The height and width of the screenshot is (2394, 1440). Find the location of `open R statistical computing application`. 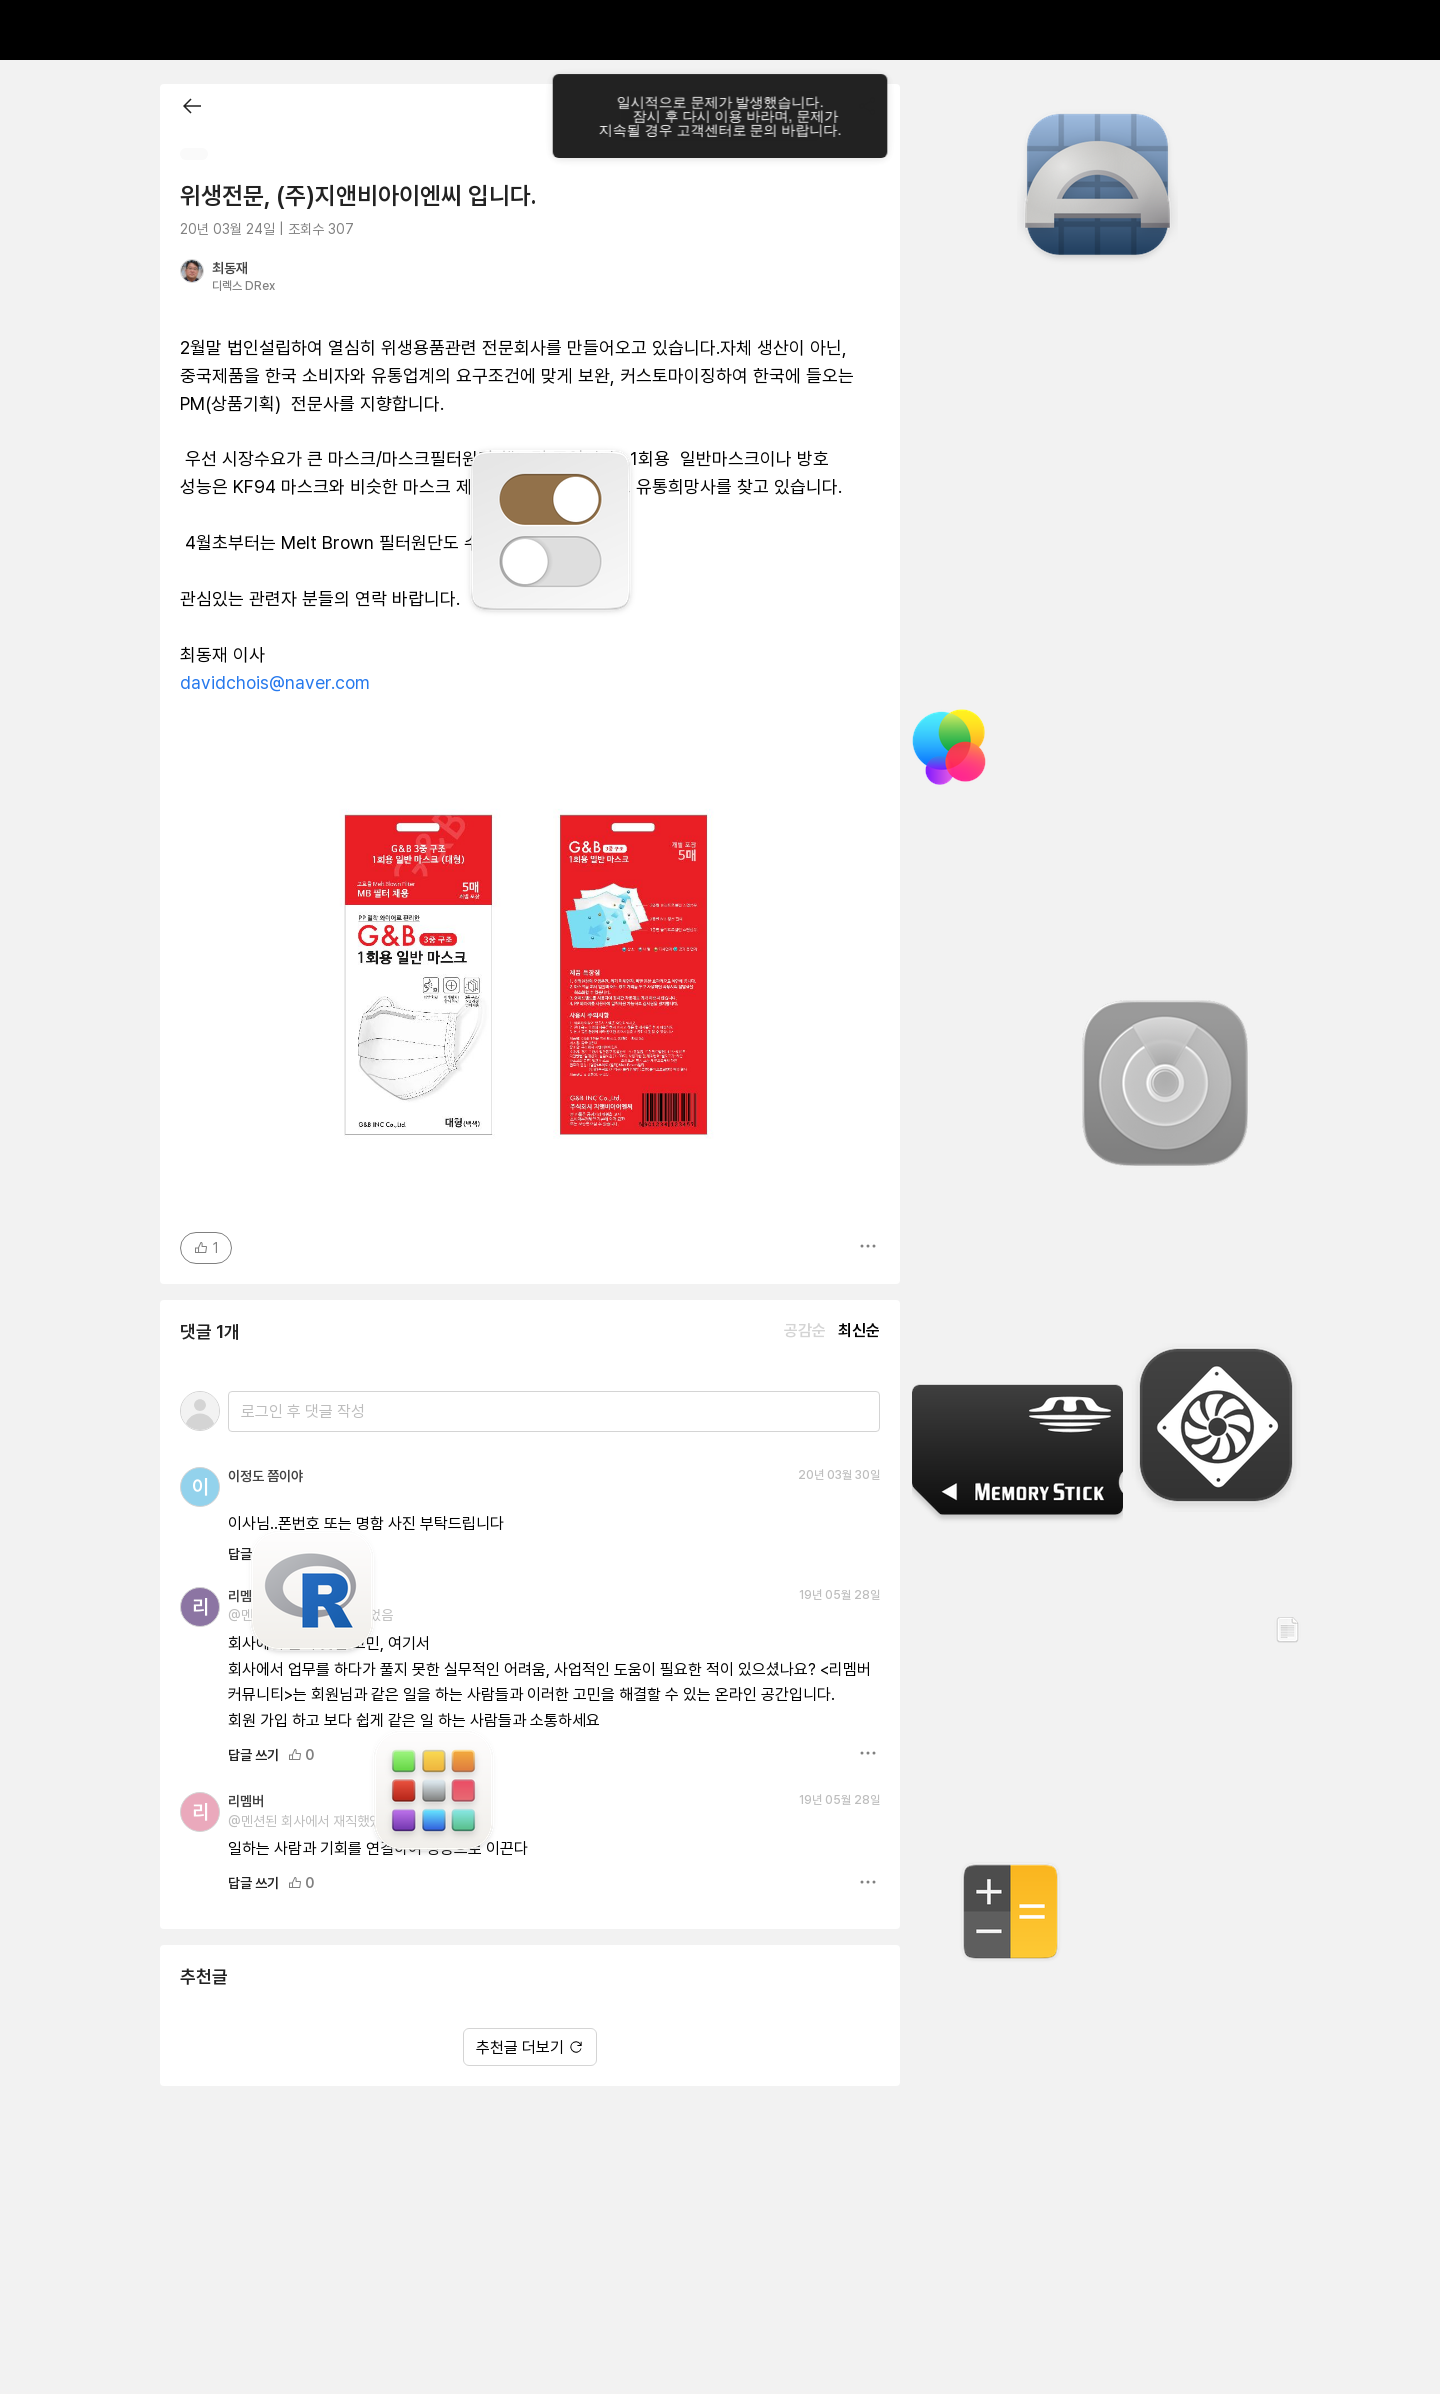

open R statistical computing application is located at coordinates (310, 1590).